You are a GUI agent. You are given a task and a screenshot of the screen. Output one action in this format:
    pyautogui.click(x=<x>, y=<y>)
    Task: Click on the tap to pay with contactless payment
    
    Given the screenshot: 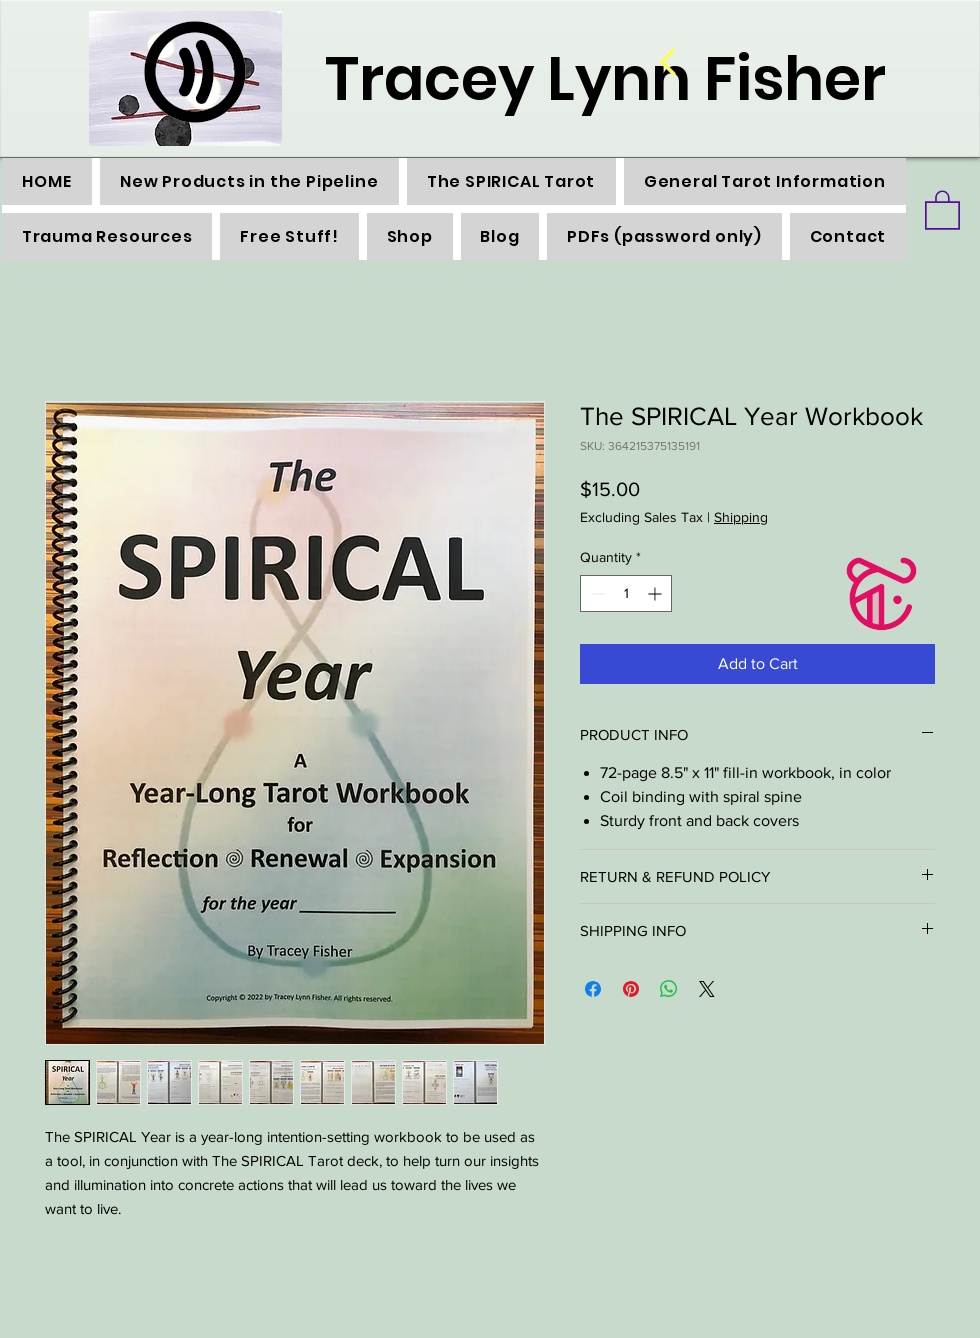 What is the action you would take?
    pyautogui.click(x=195, y=72)
    